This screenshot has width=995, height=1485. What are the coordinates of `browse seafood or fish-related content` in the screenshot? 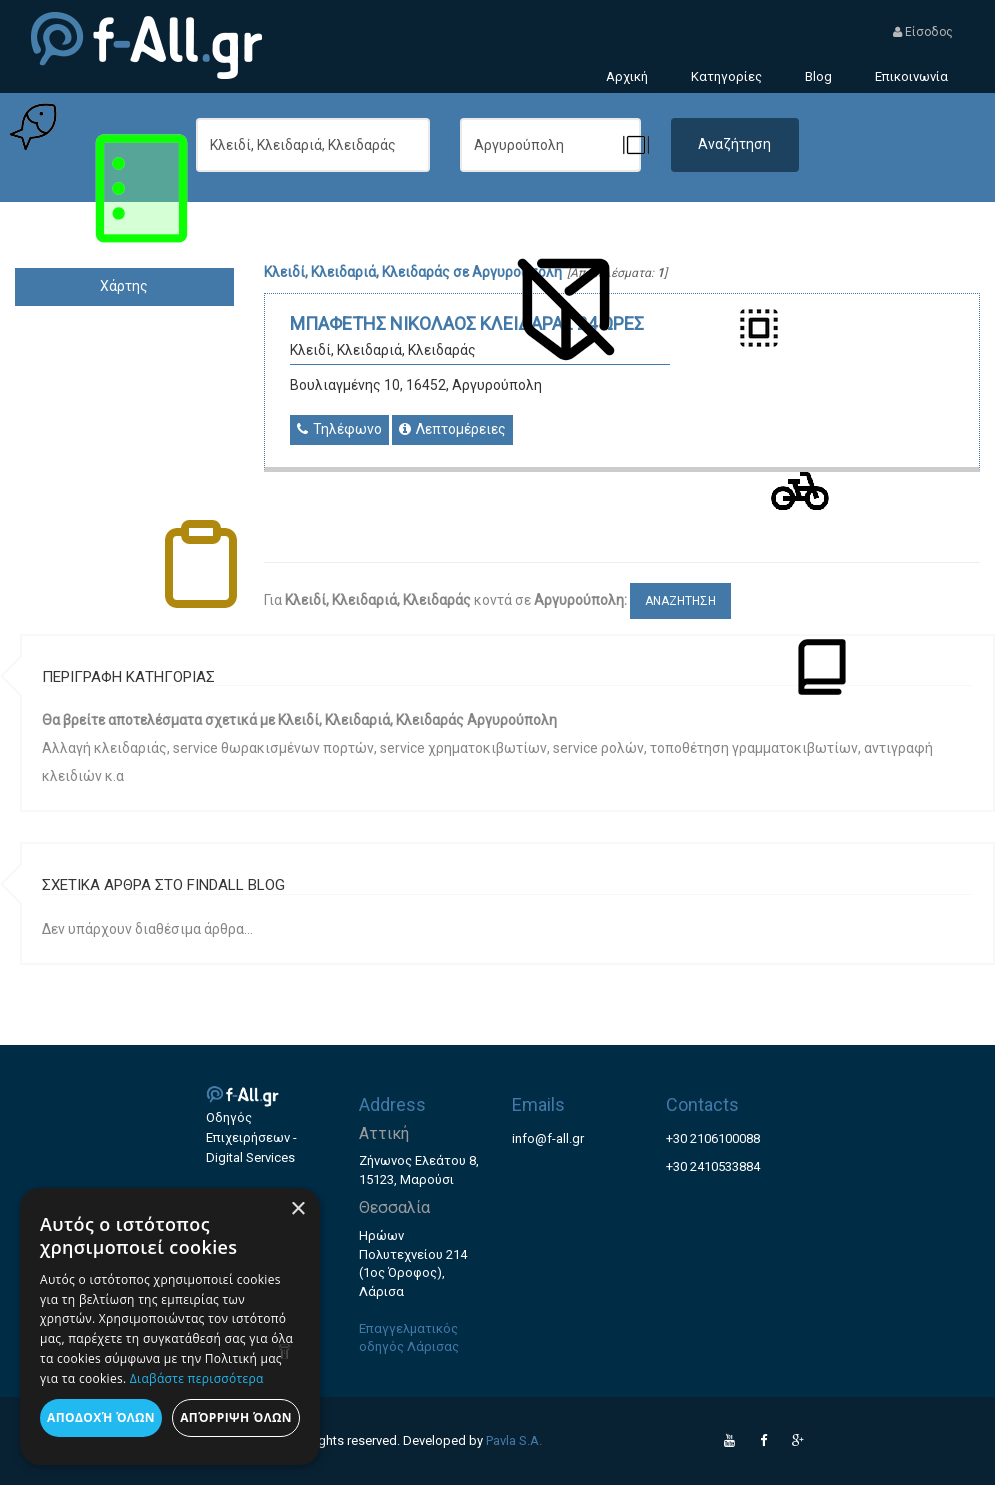 It's located at (35, 124).